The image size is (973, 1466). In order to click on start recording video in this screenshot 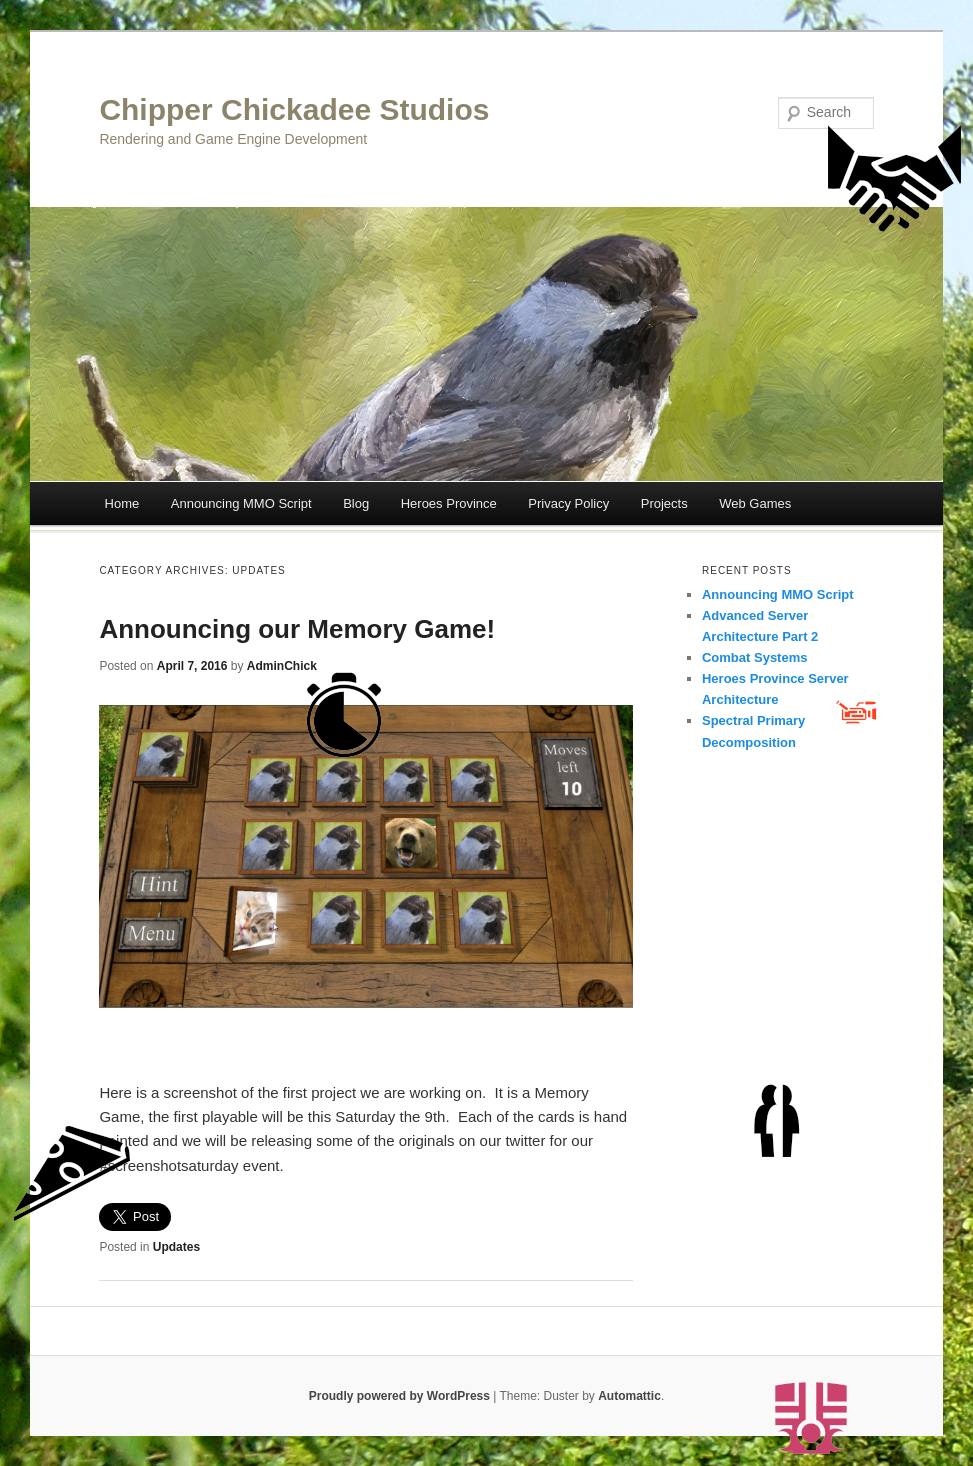, I will do `click(856, 712)`.